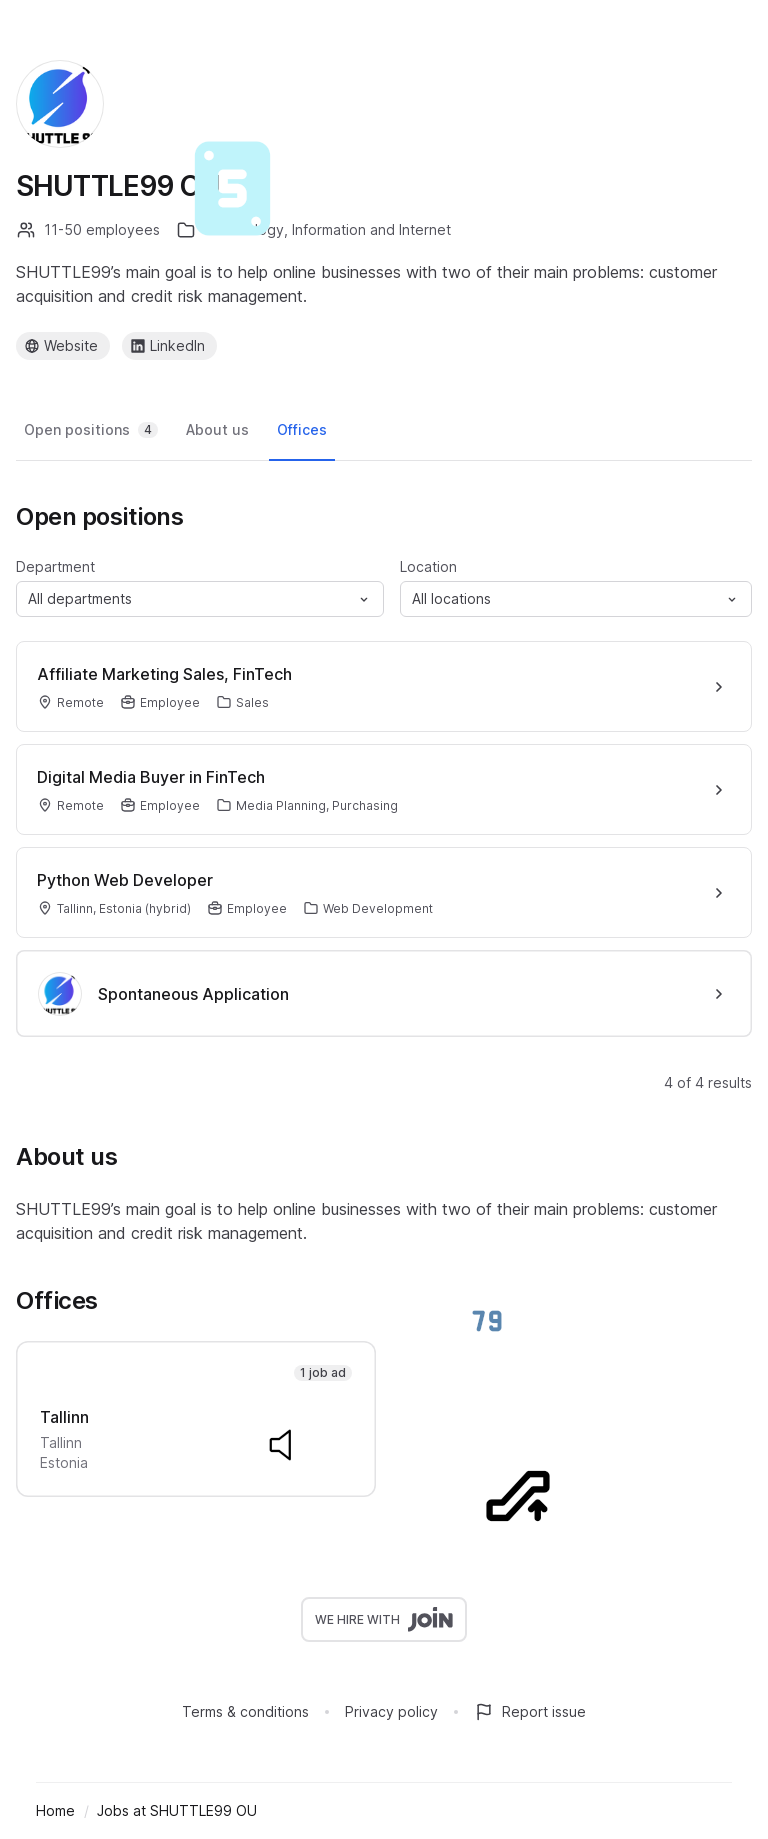 This screenshot has width=768, height=1839. I want to click on indicates item number 79 in a list or sequence, so click(487, 1321).